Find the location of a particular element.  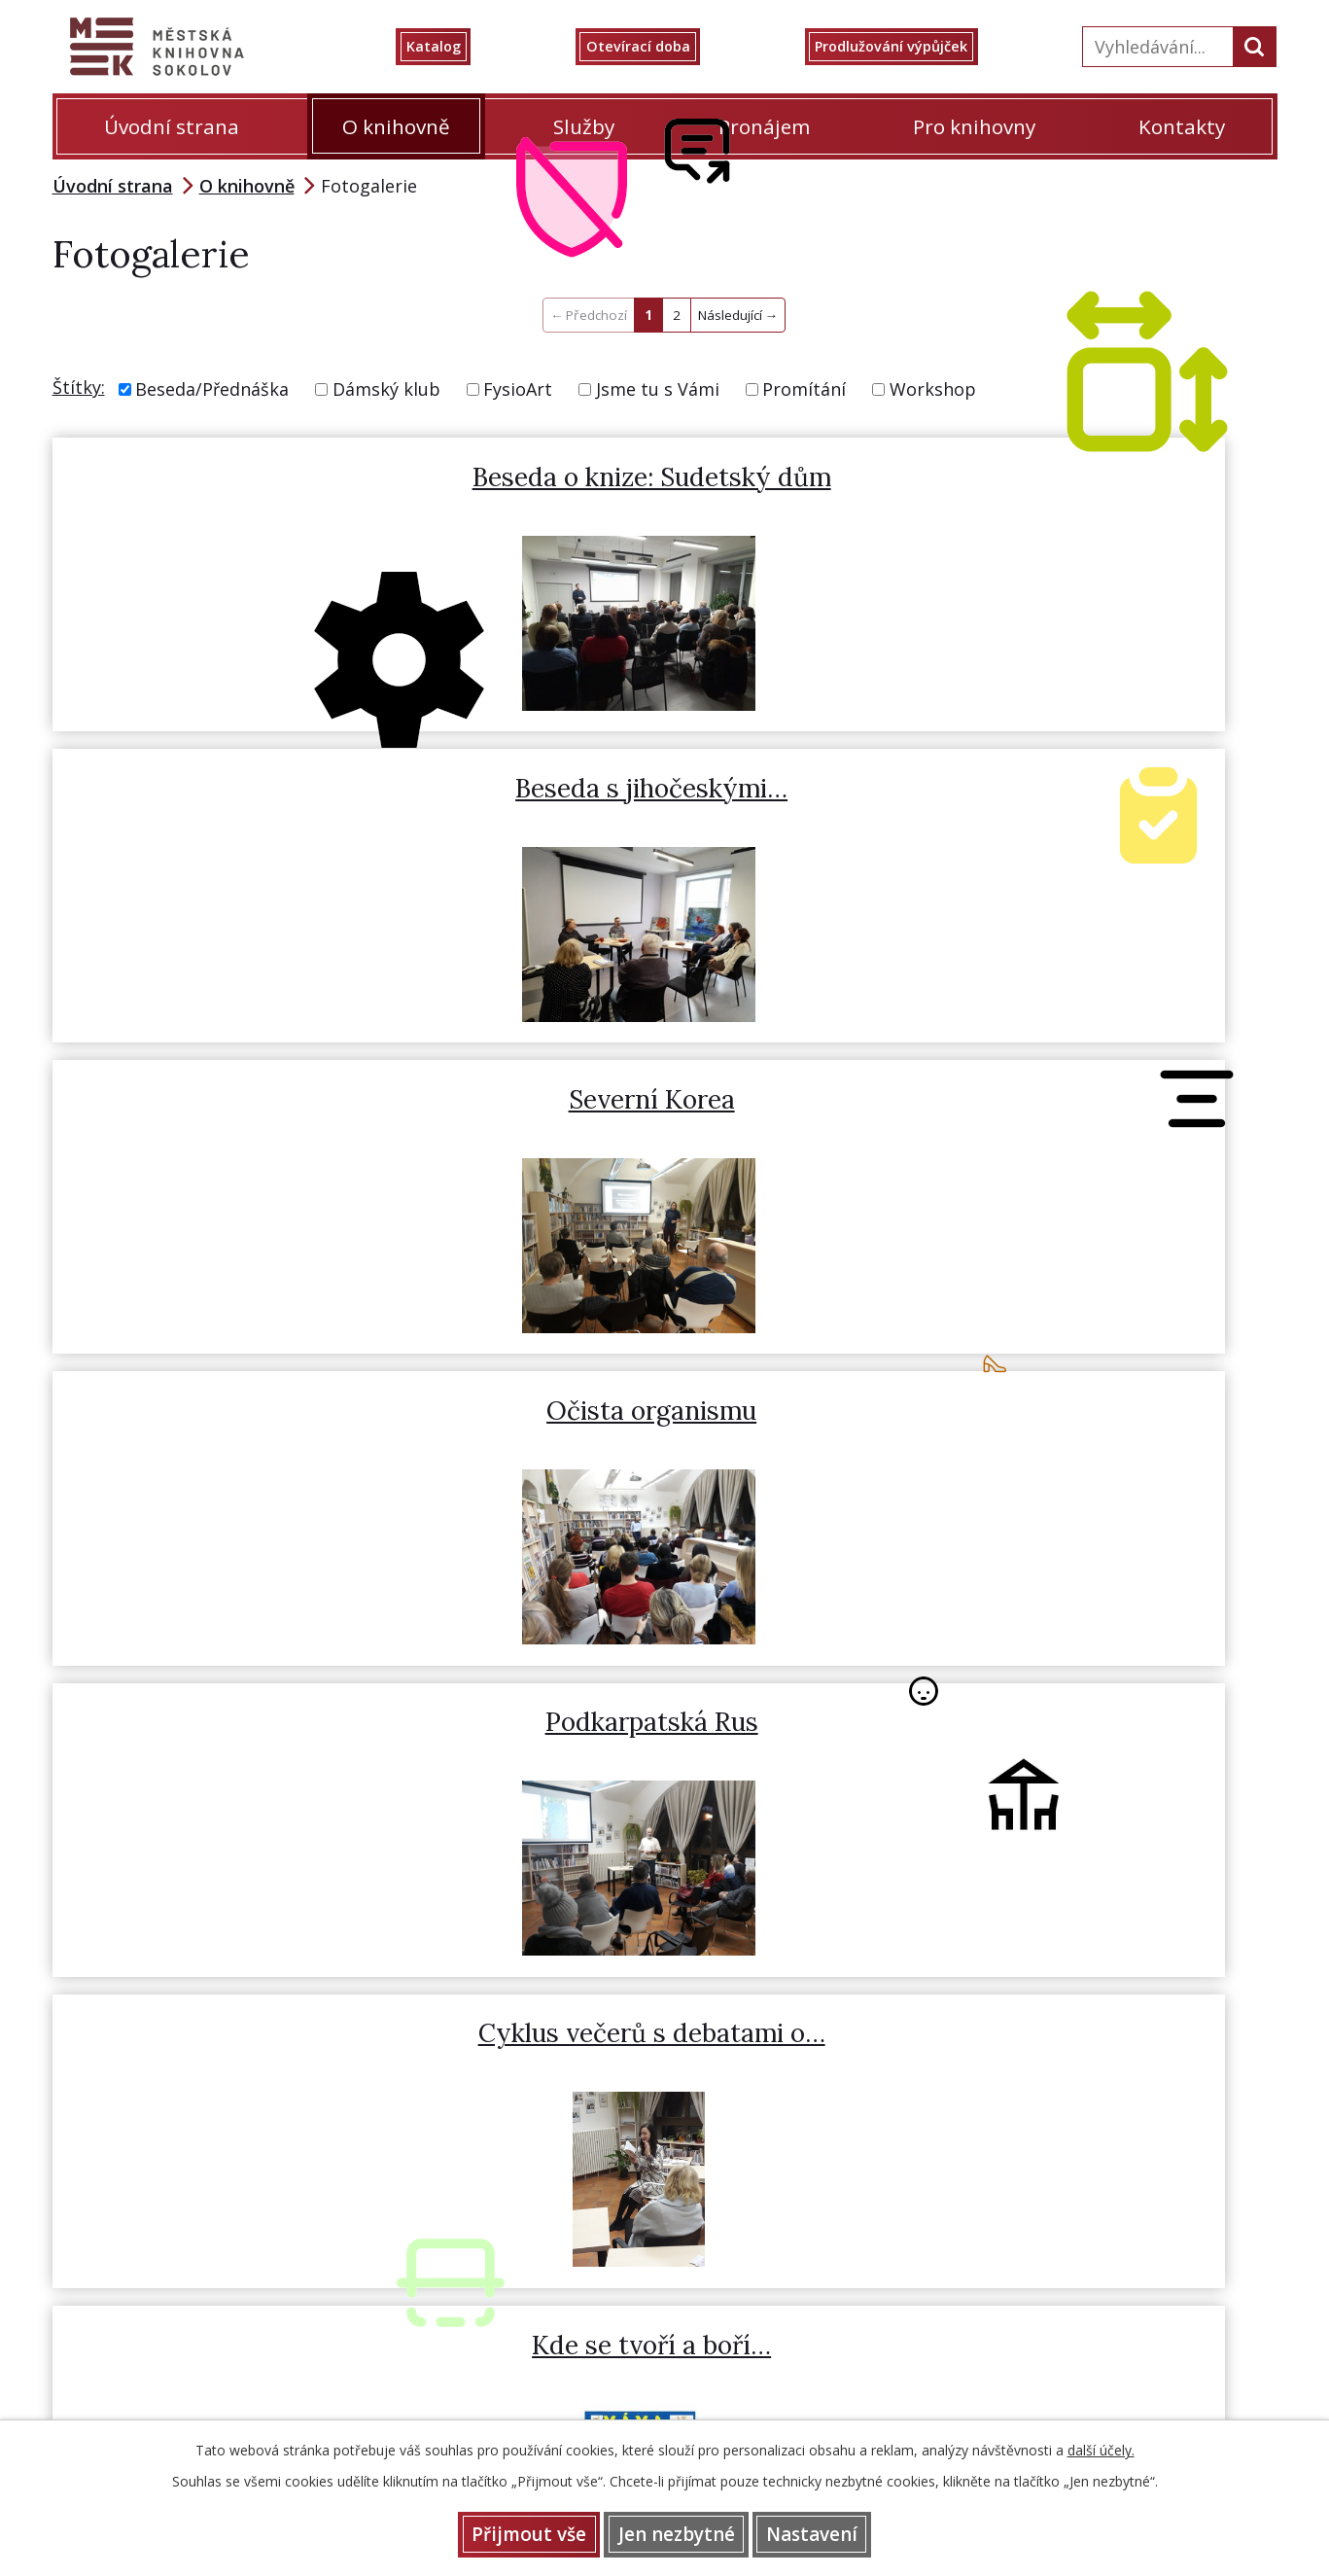

center-align text or content is located at coordinates (1197, 1099).